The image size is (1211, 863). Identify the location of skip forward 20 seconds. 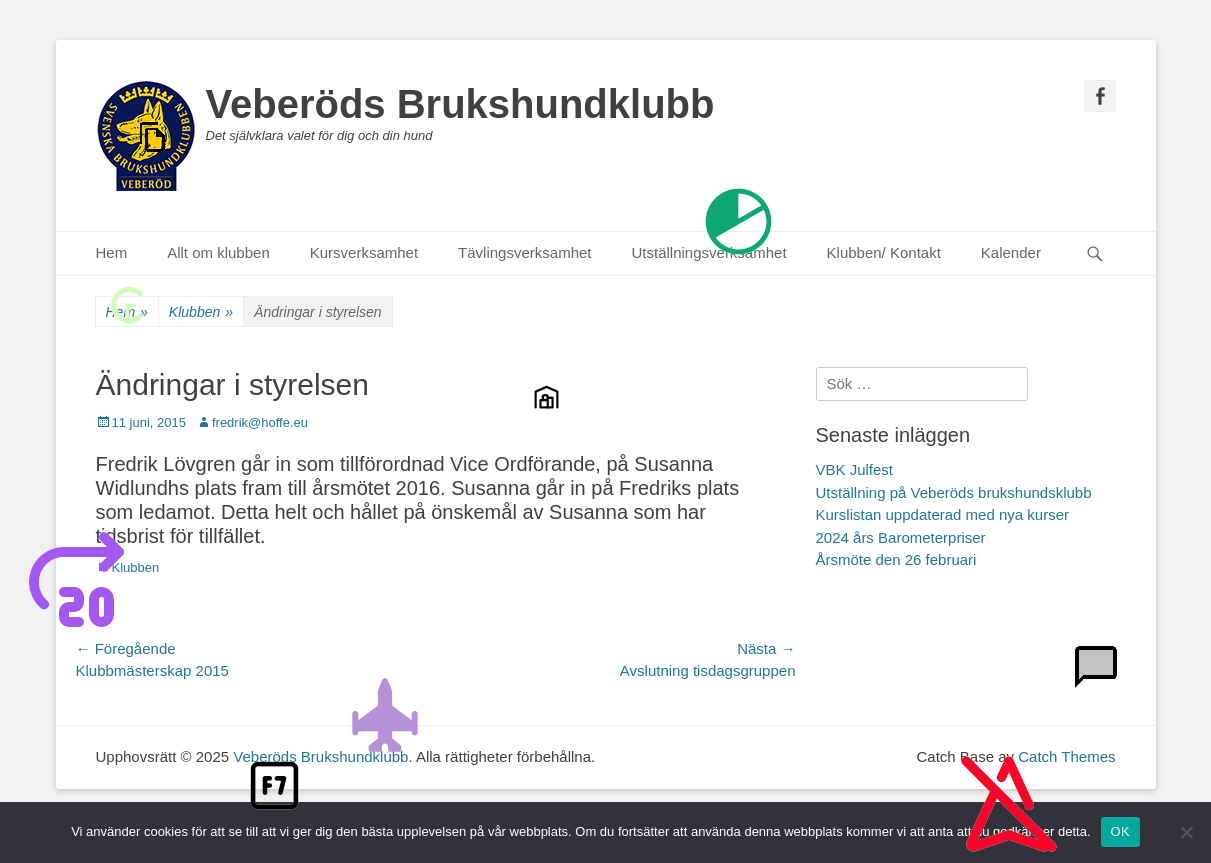
(79, 582).